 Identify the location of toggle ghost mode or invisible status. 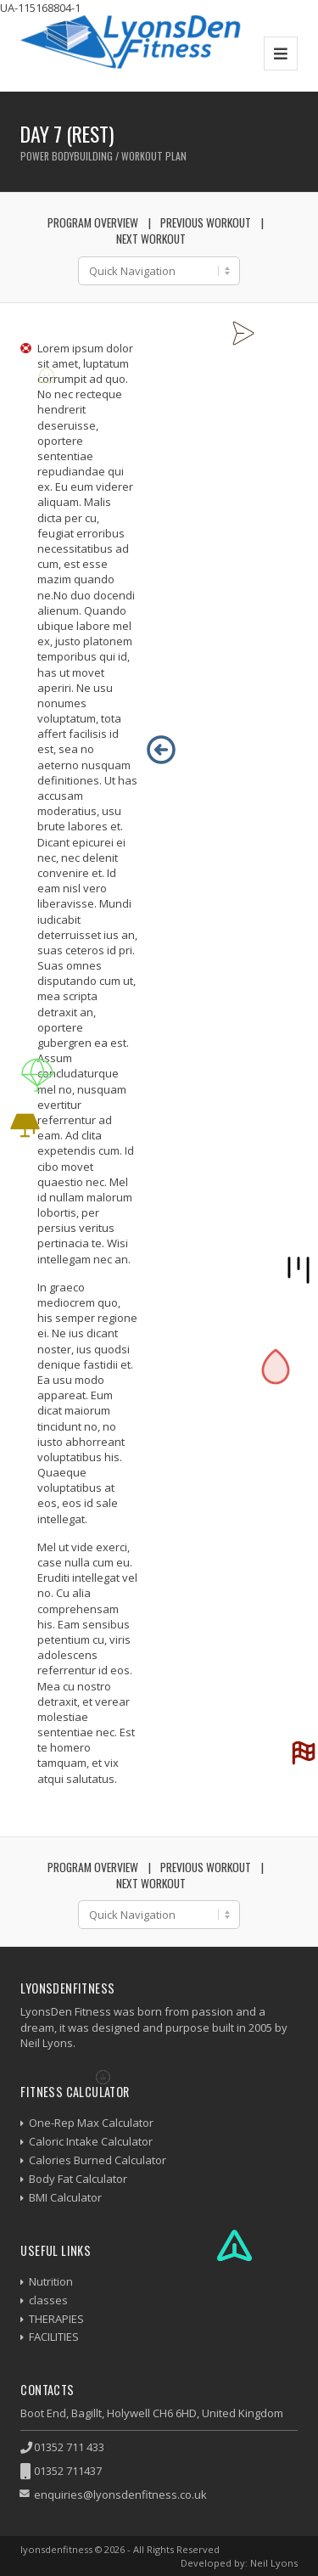
(47, 376).